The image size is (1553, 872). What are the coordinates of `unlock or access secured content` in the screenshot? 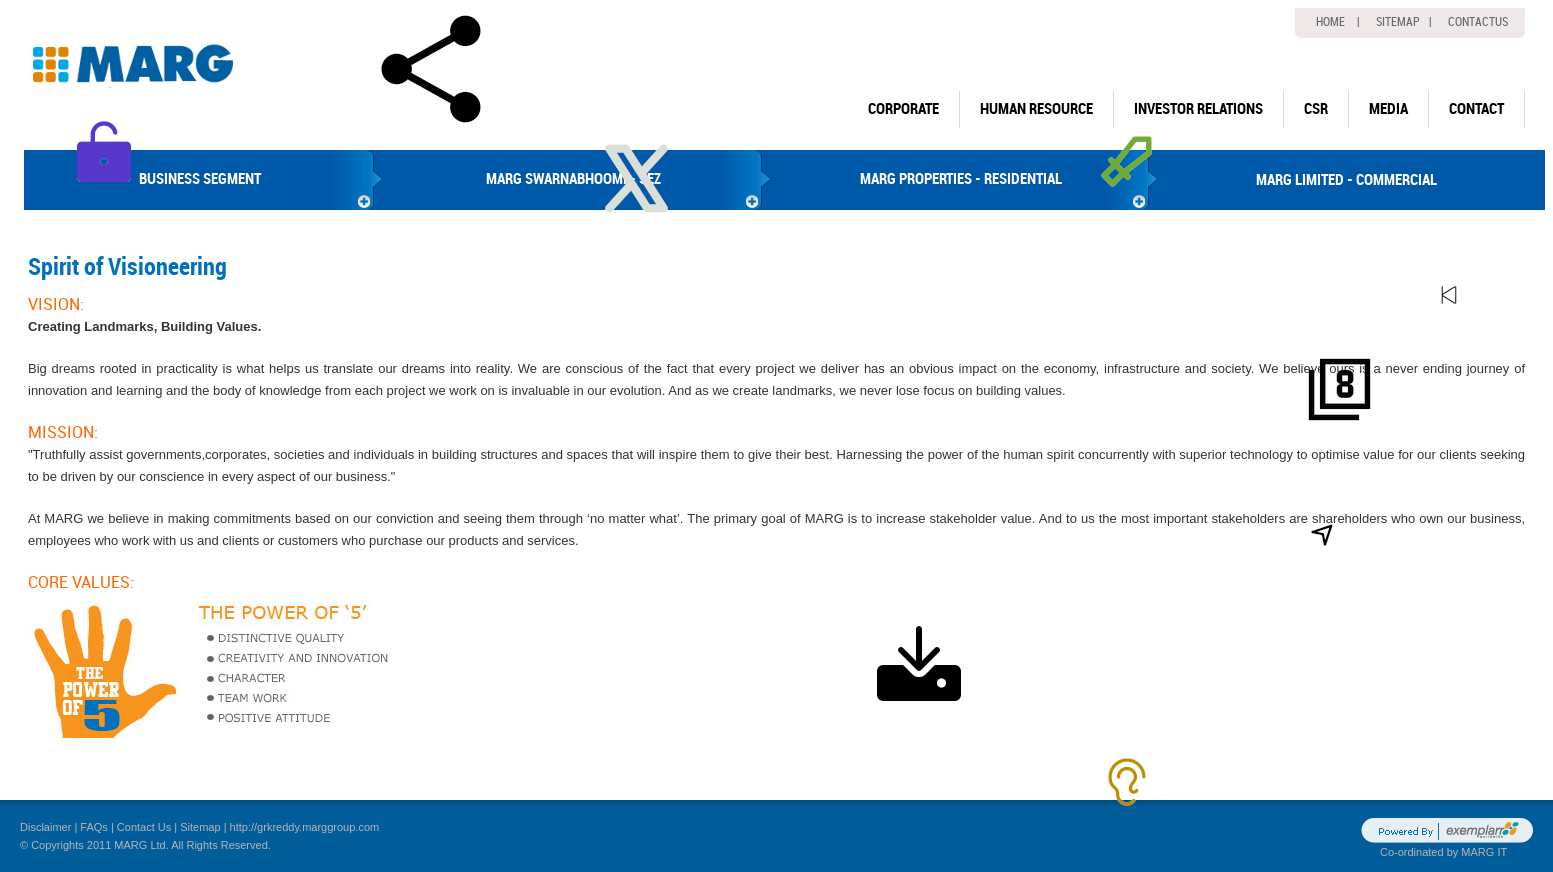 It's located at (104, 155).